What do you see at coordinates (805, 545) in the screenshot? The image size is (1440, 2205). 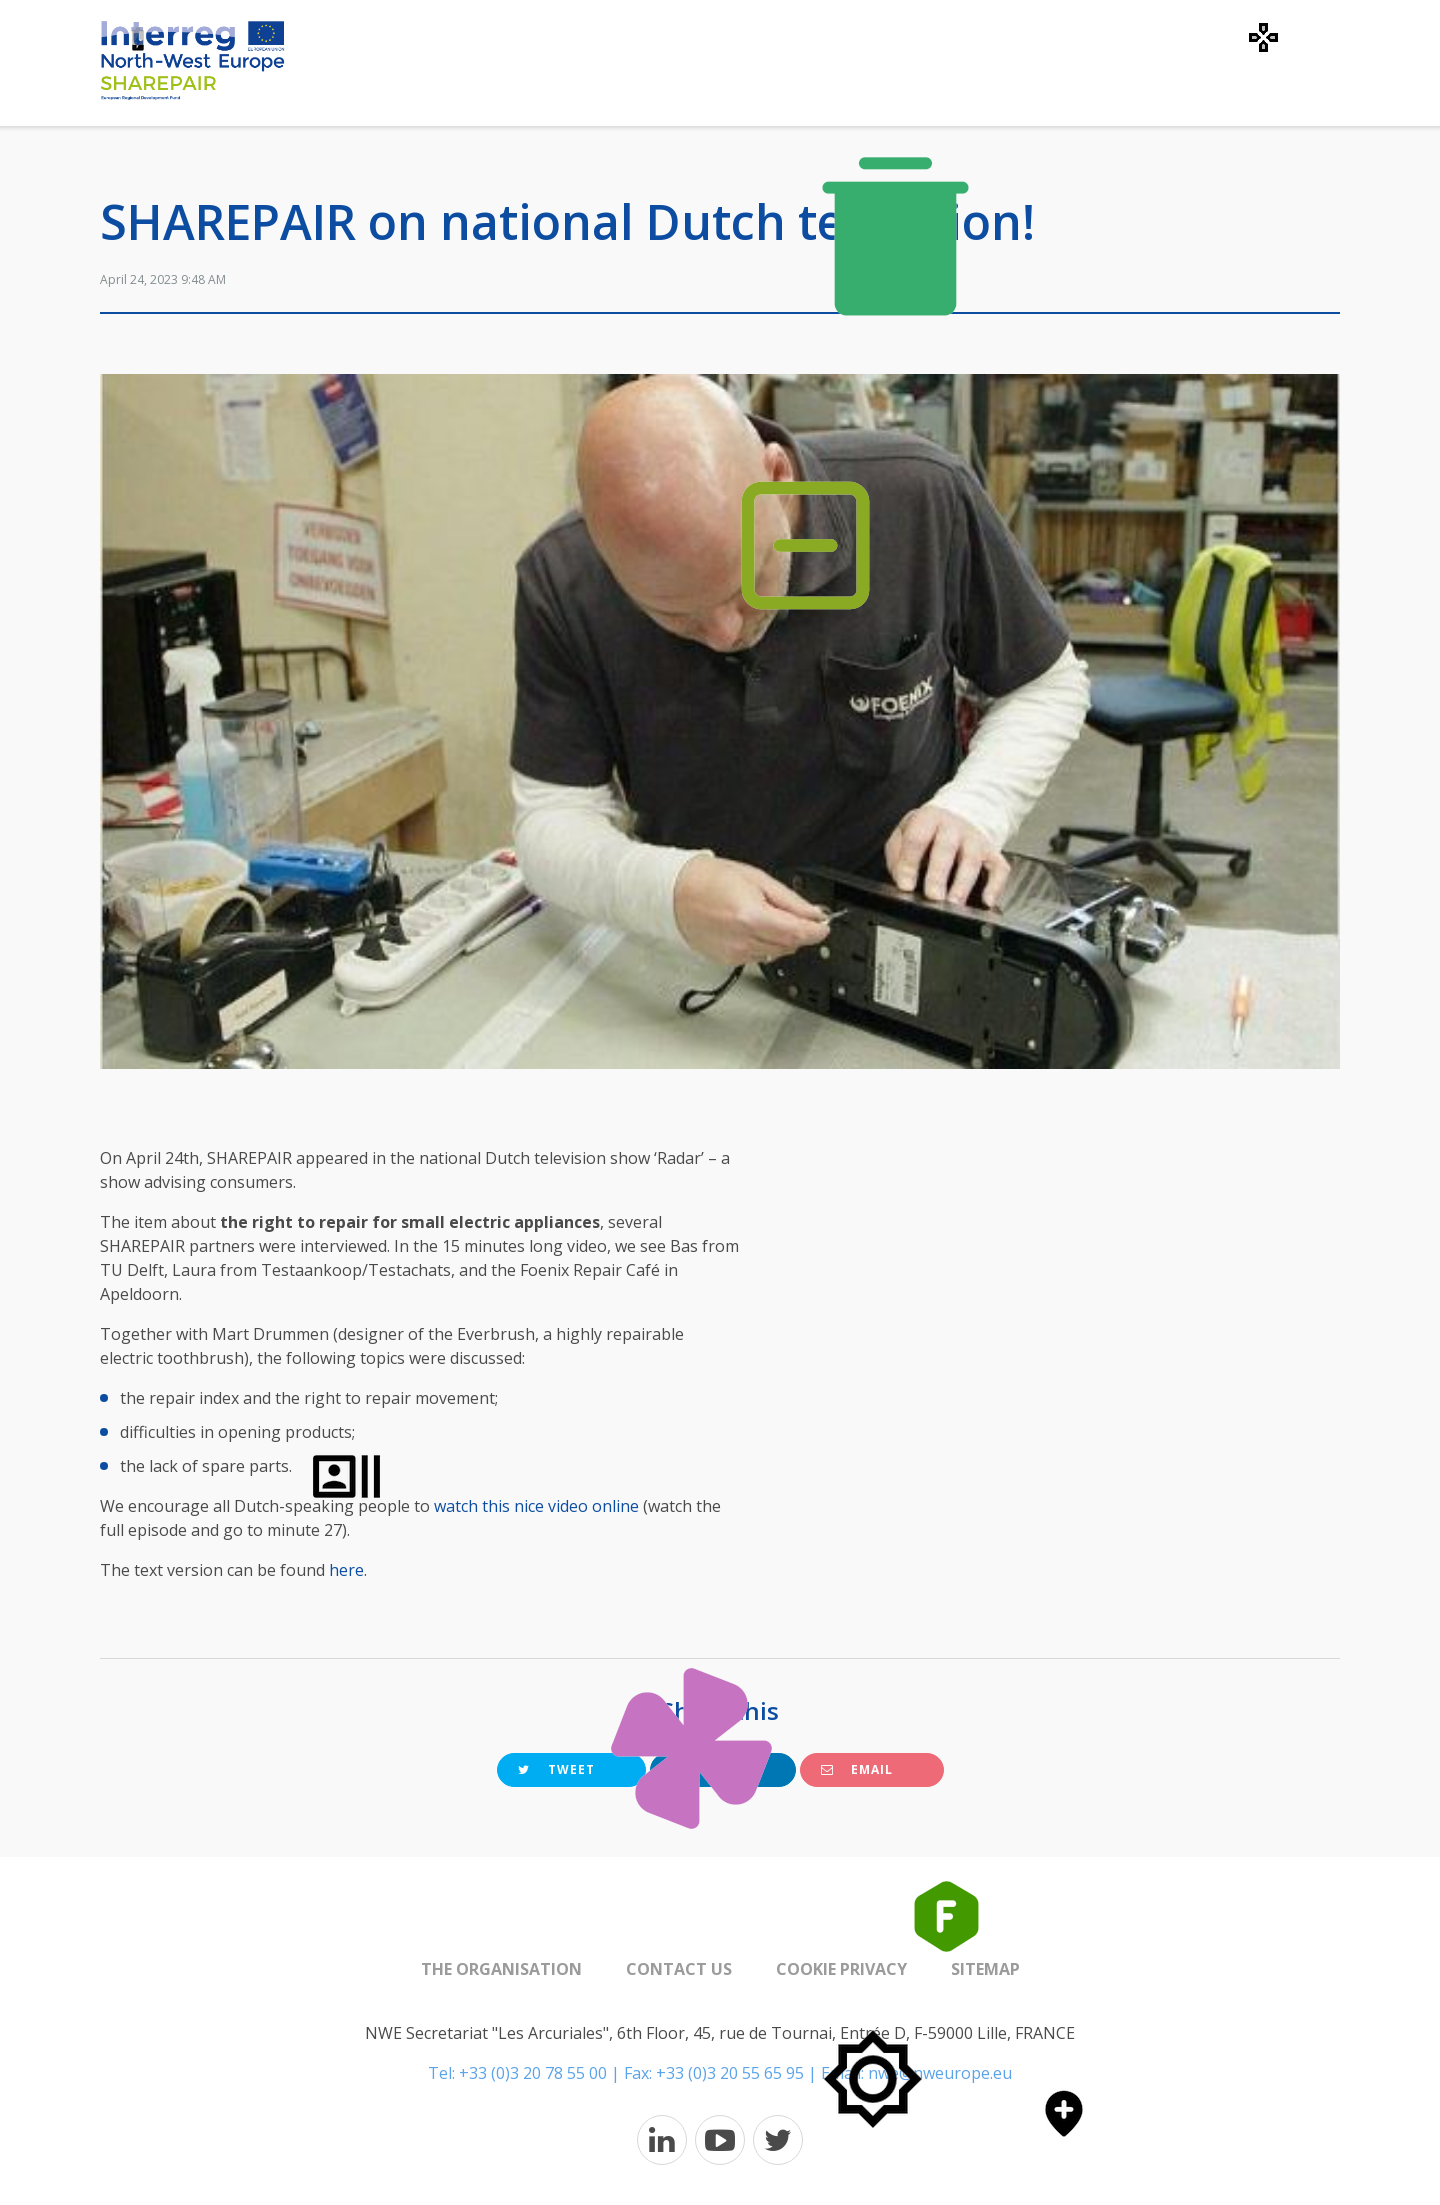 I see `remove an item from a list or selection` at bounding box center [805, 545].